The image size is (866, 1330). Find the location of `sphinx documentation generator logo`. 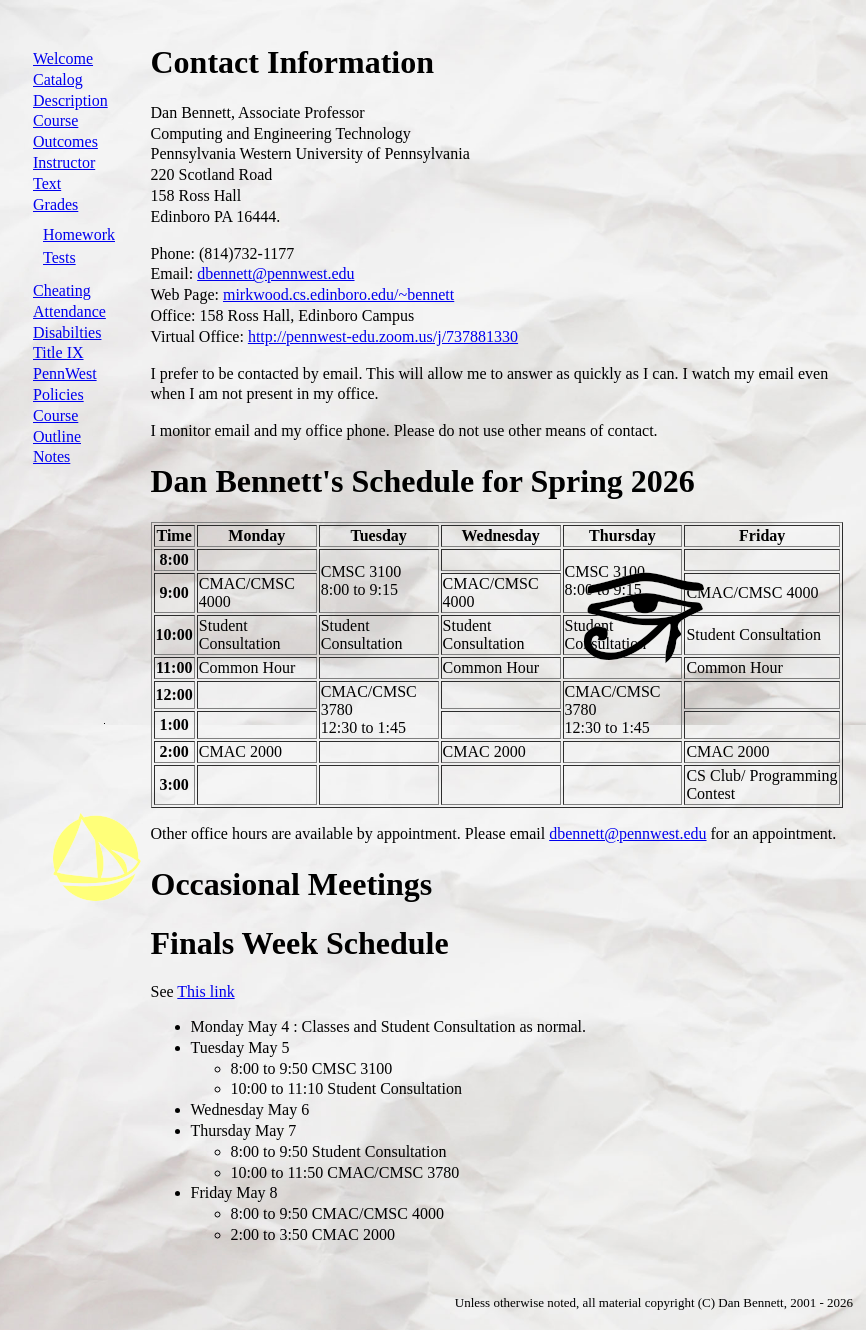

sphinx documentation generator logo is located at coordinates (644, 618).